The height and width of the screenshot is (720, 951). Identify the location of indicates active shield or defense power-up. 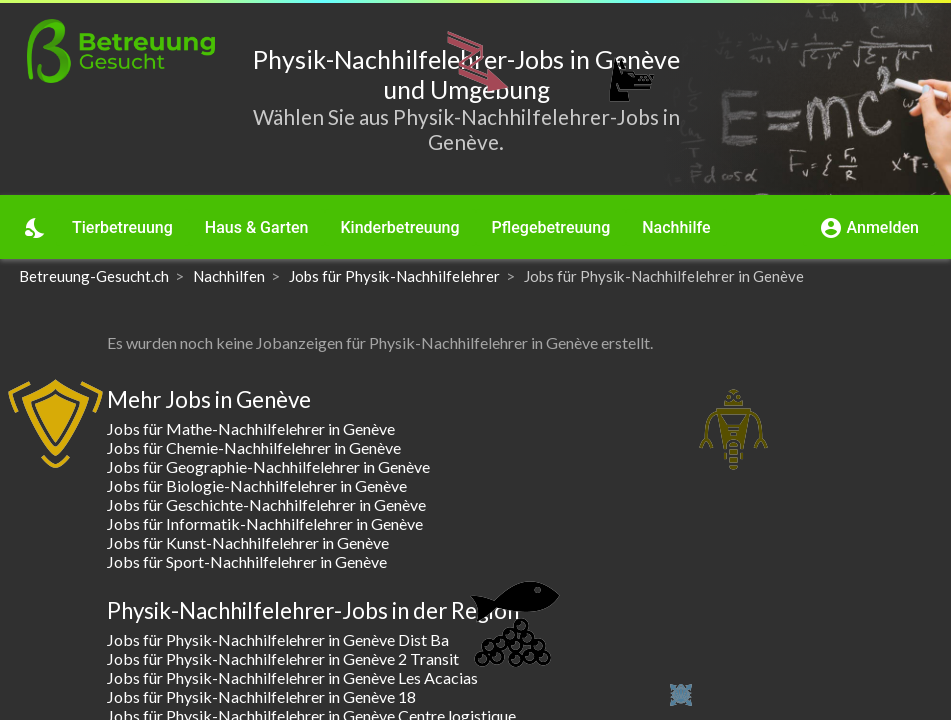
(55, 420).